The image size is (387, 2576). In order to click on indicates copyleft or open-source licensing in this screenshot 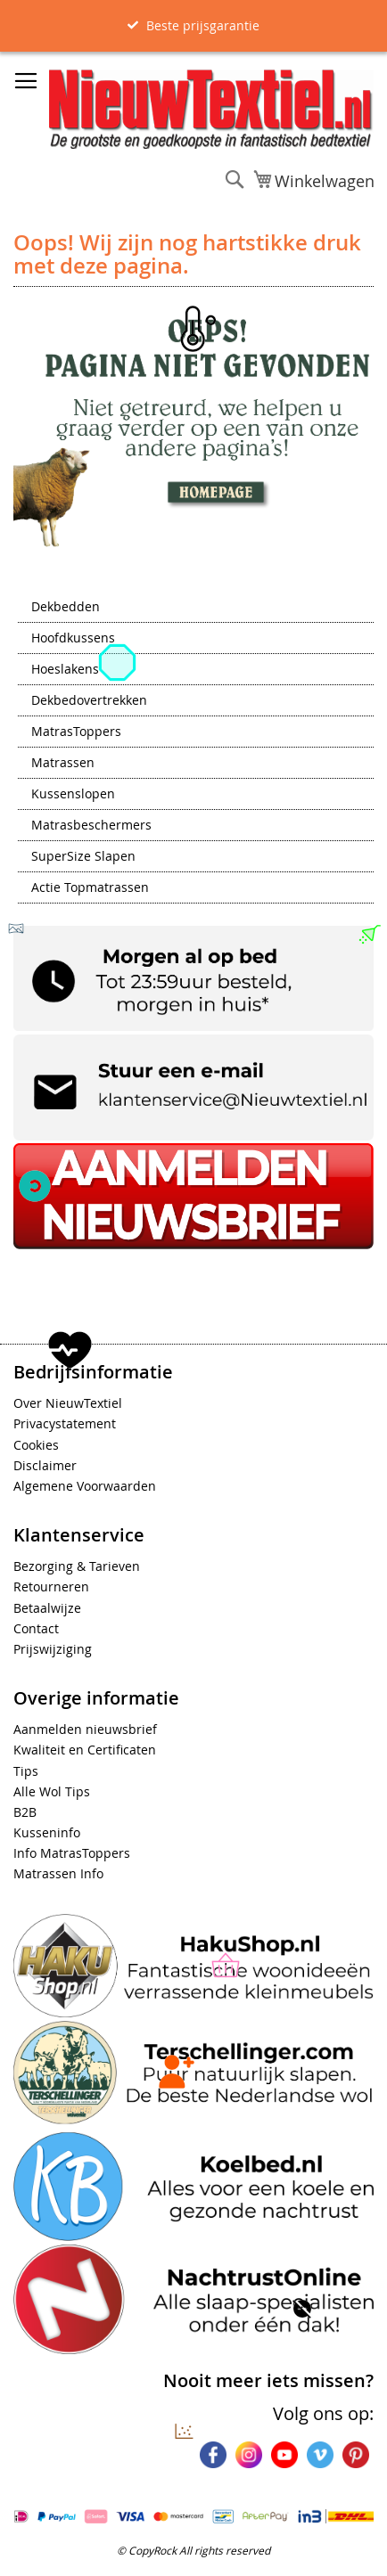, I will do `click(35, 1186)`.